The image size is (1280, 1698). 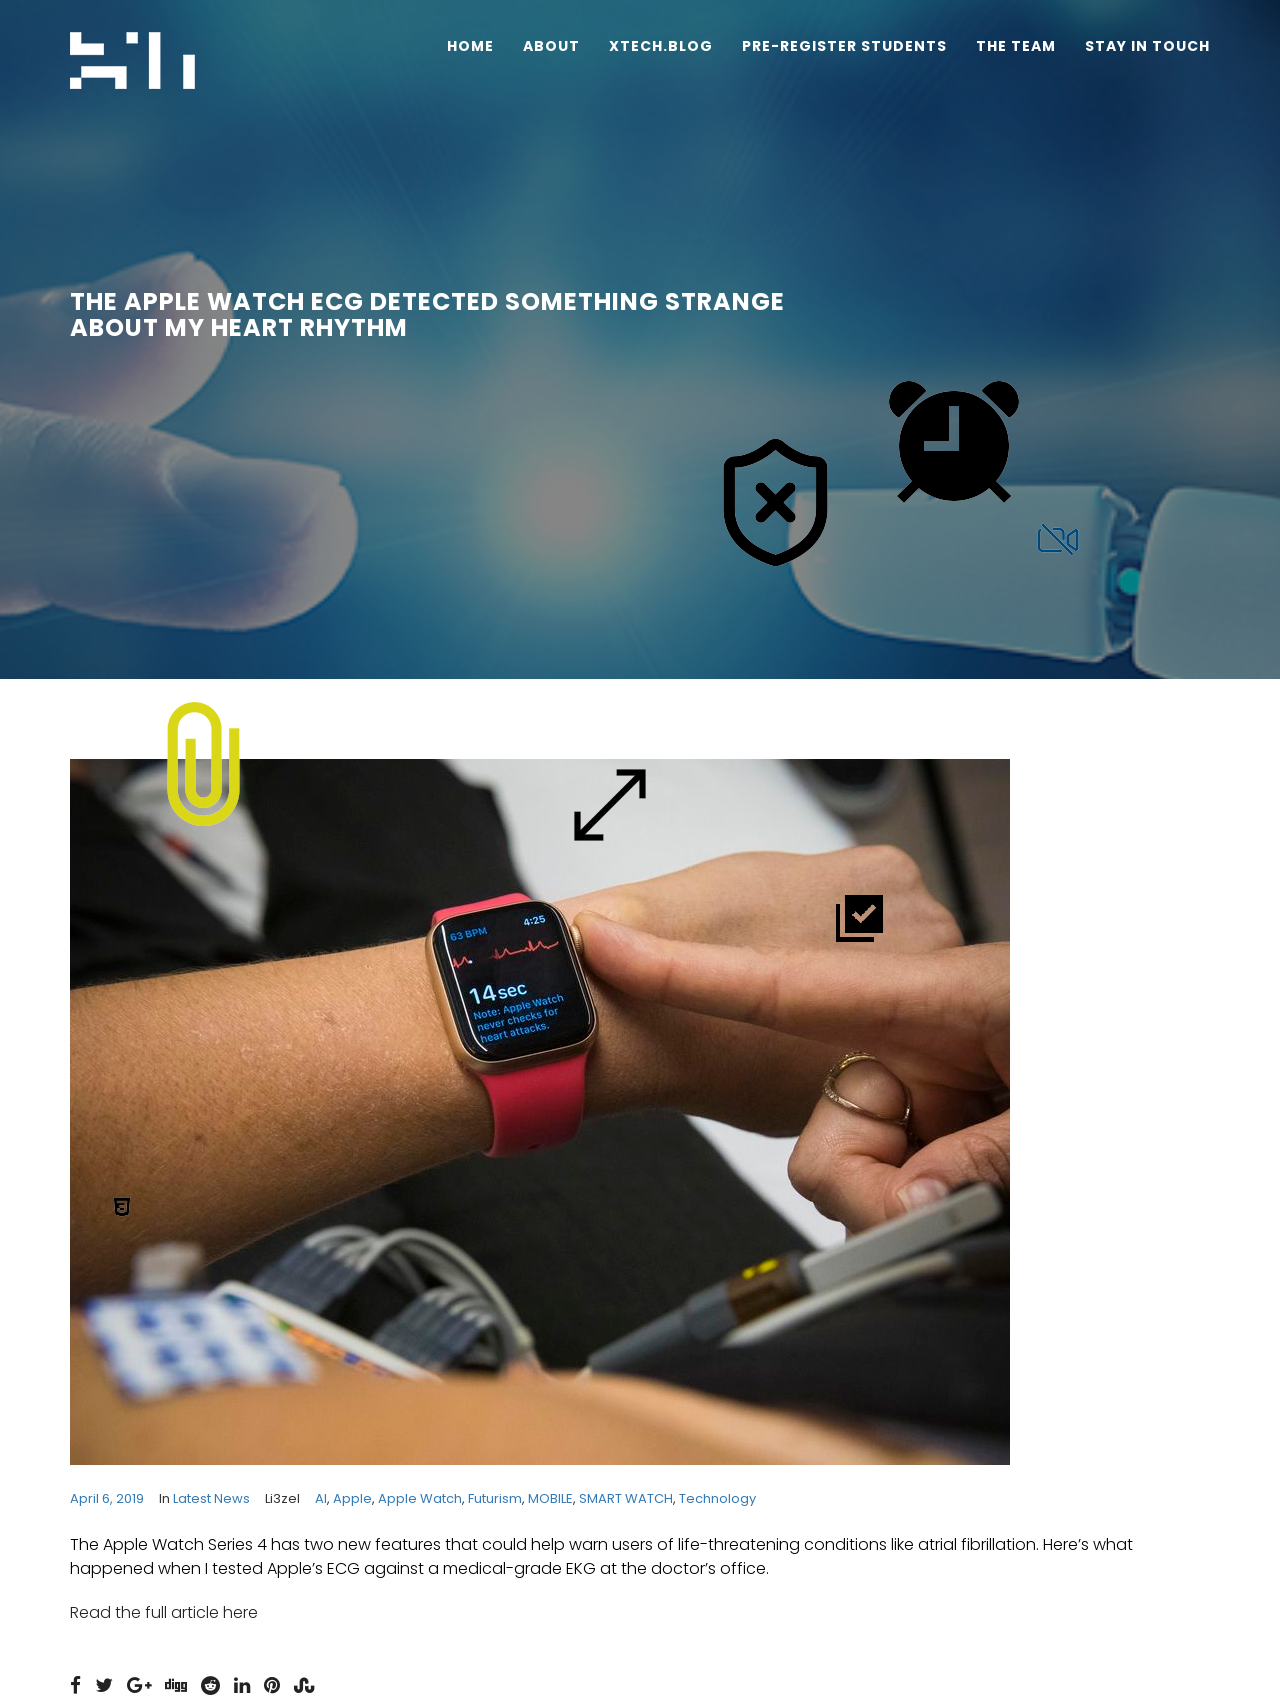 I want to click on security protection disabled or off, so click(x=775, y=502).